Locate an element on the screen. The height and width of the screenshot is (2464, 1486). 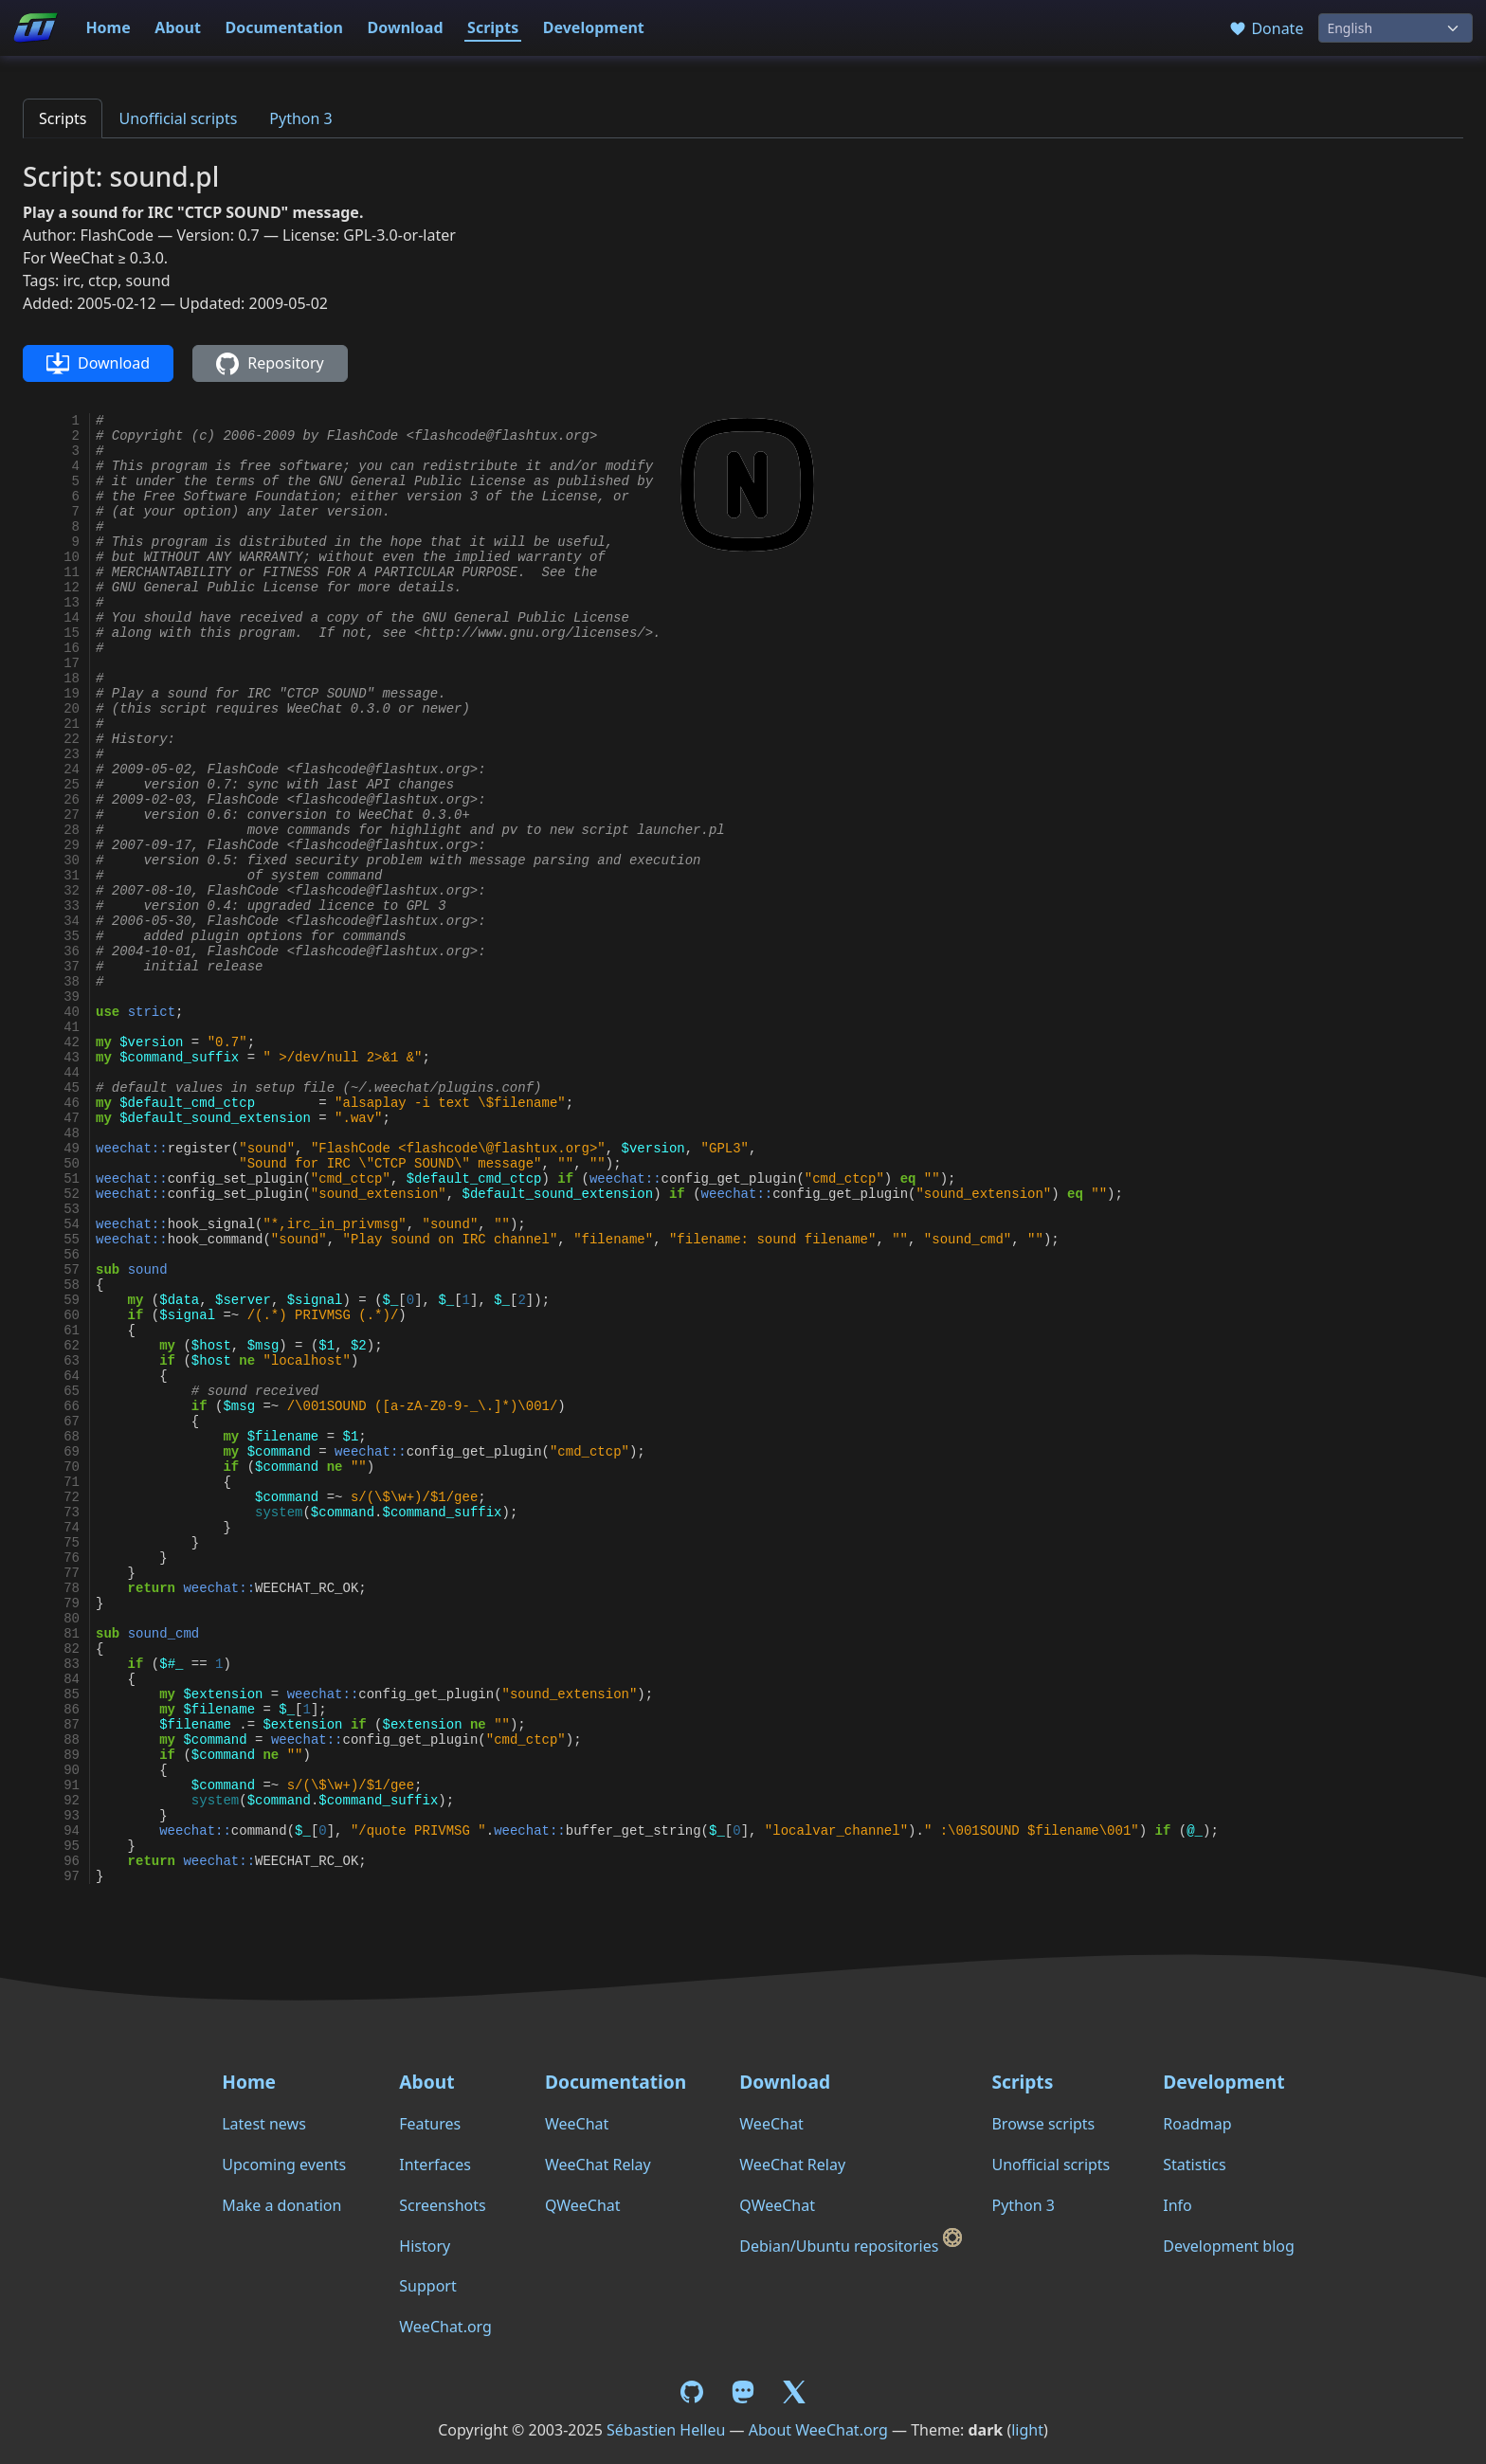
access casino or gambling games is located at coordinates (952, 2238).